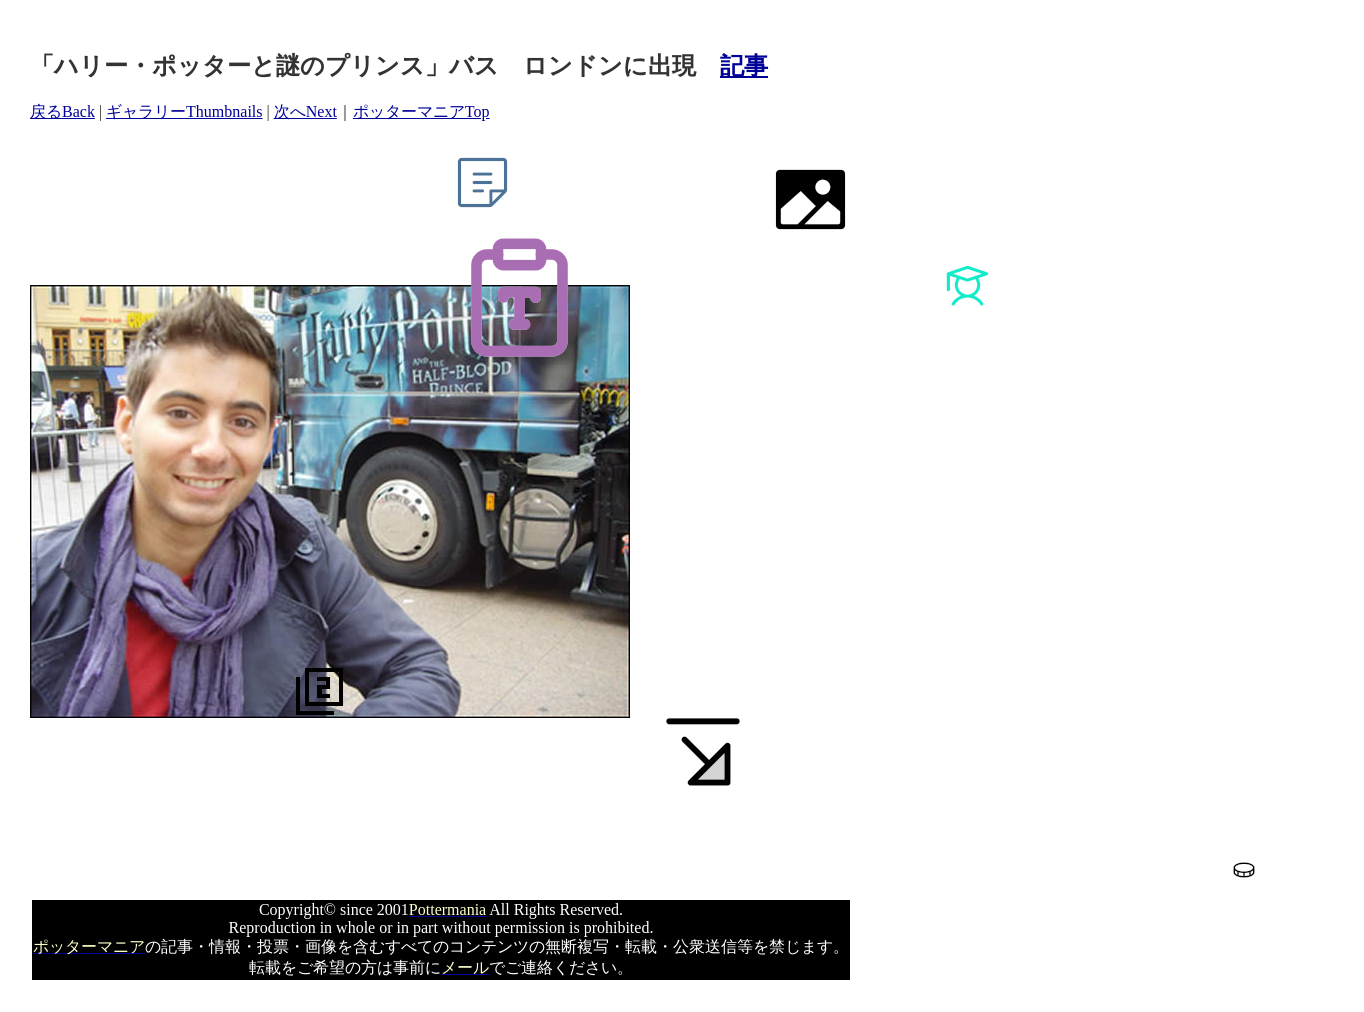 The width and height of the screenshot is (1364, 1012). What do you see at coordinates (703, 755) in the screenshot?
I see `move item to bottom-right corner` at bounding box center [703, 755].